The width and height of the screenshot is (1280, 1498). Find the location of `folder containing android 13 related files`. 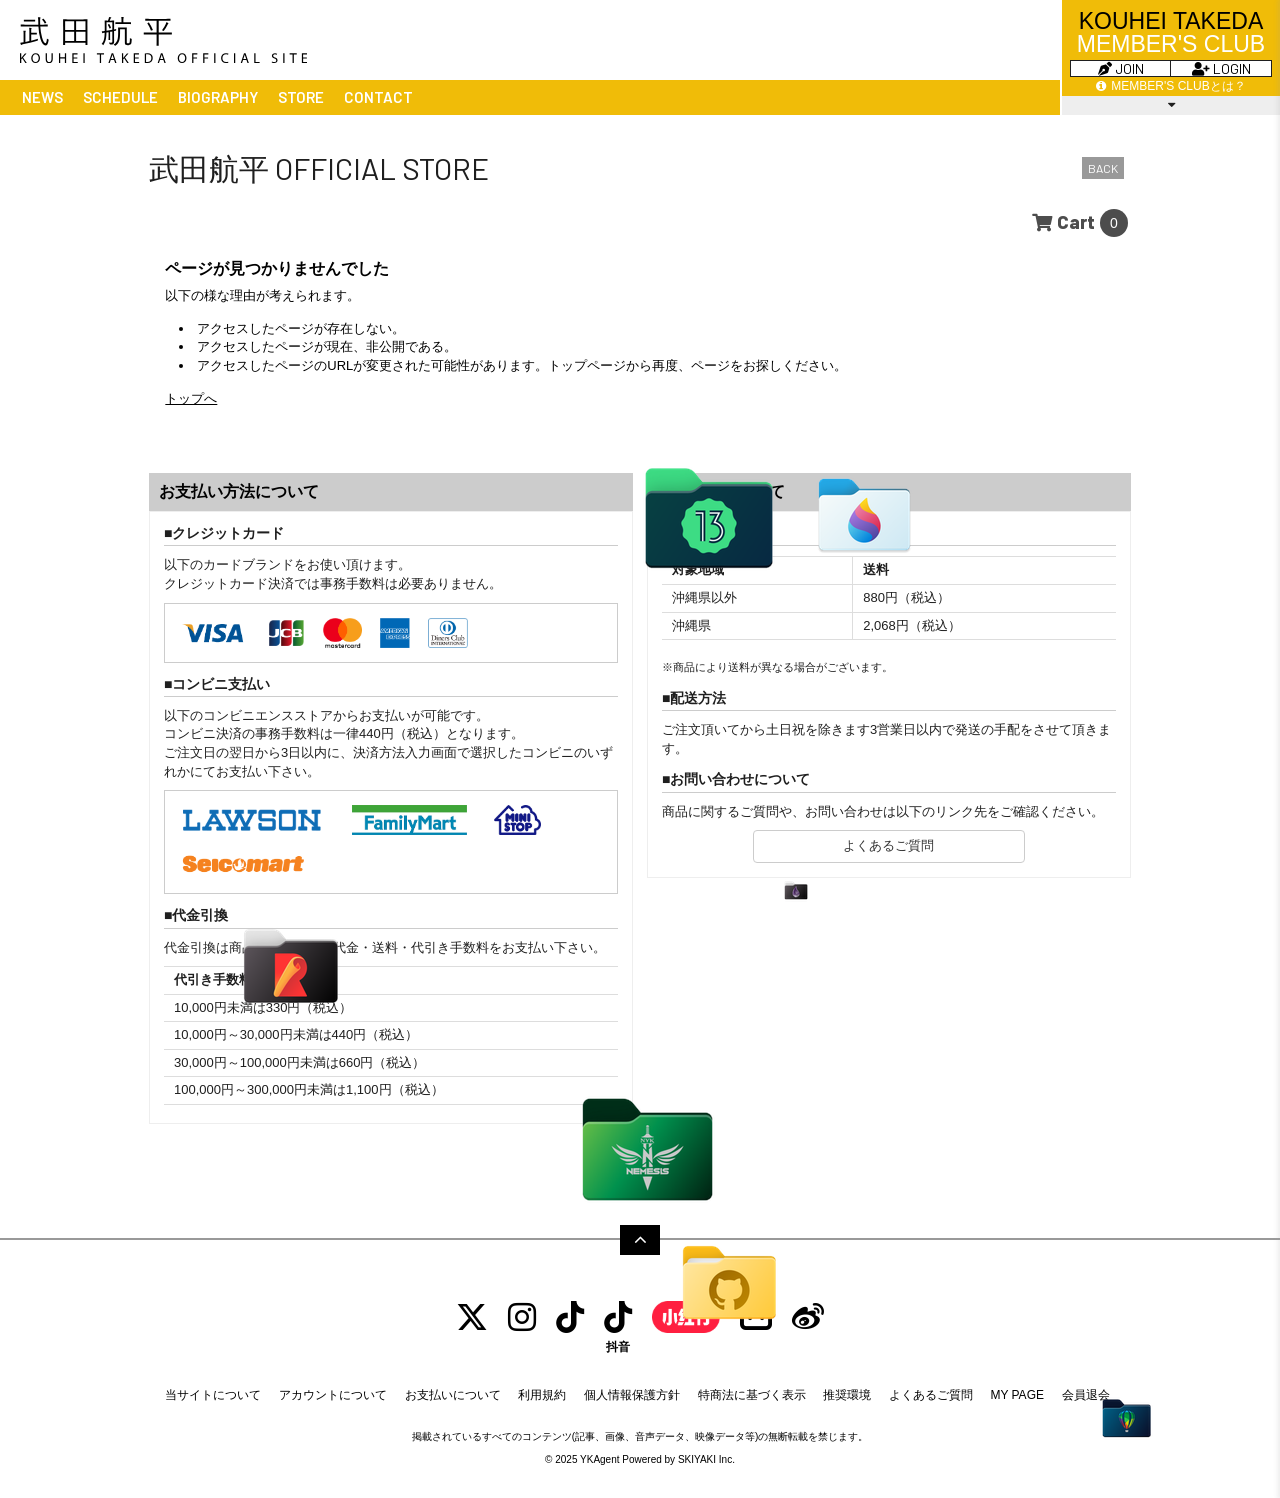

folder containing android 13 related files is located at coordinates (708, 521).